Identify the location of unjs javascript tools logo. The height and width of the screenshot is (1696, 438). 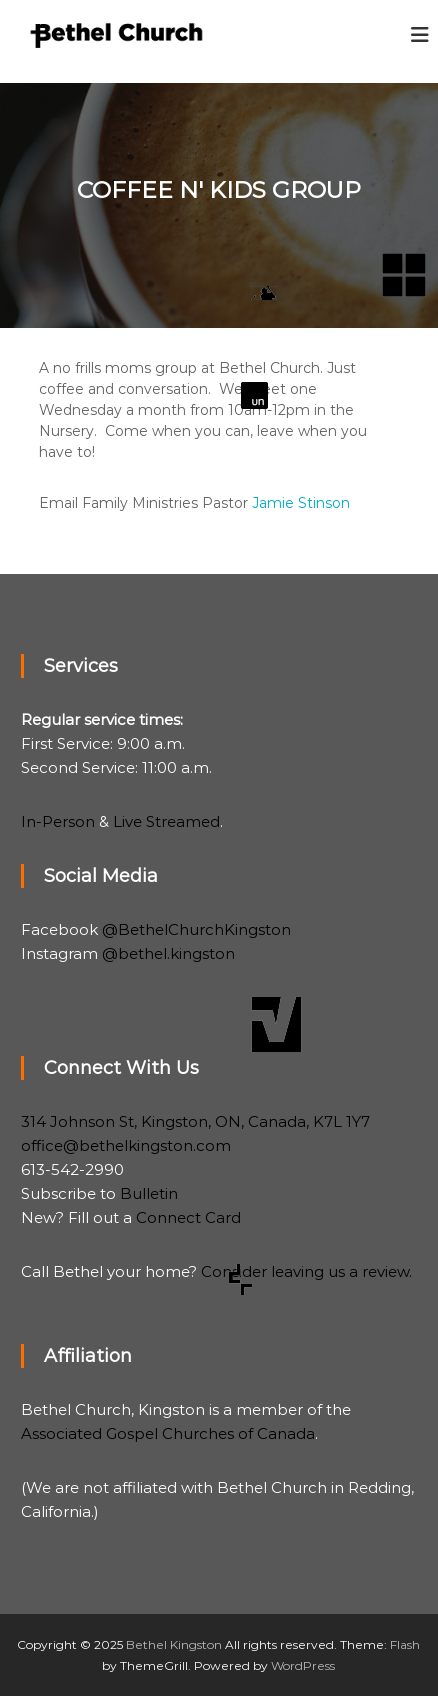
(254, 395).